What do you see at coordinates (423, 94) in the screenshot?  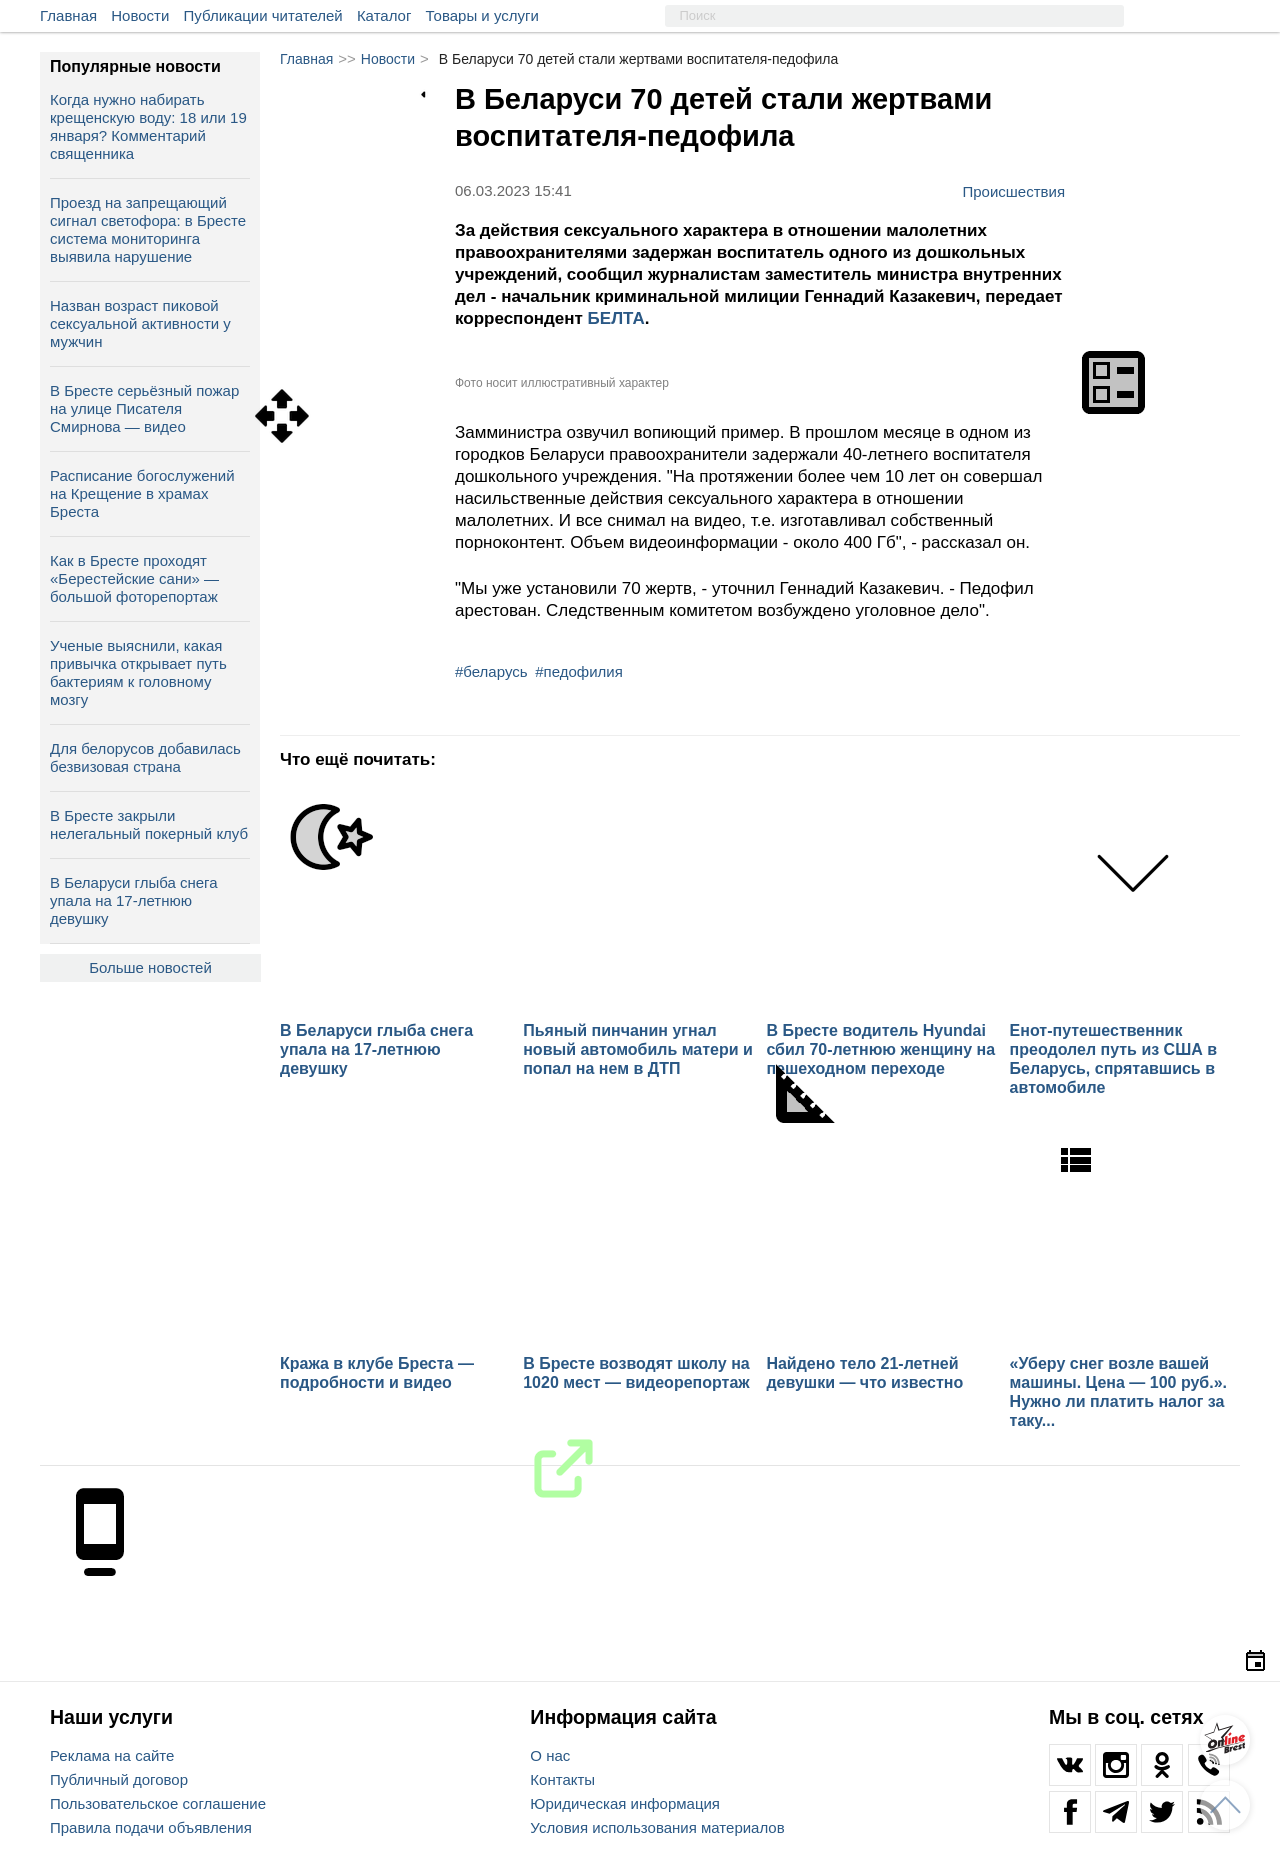 I see `navigate to the previous item or screen` at bounding box center [423, 94].